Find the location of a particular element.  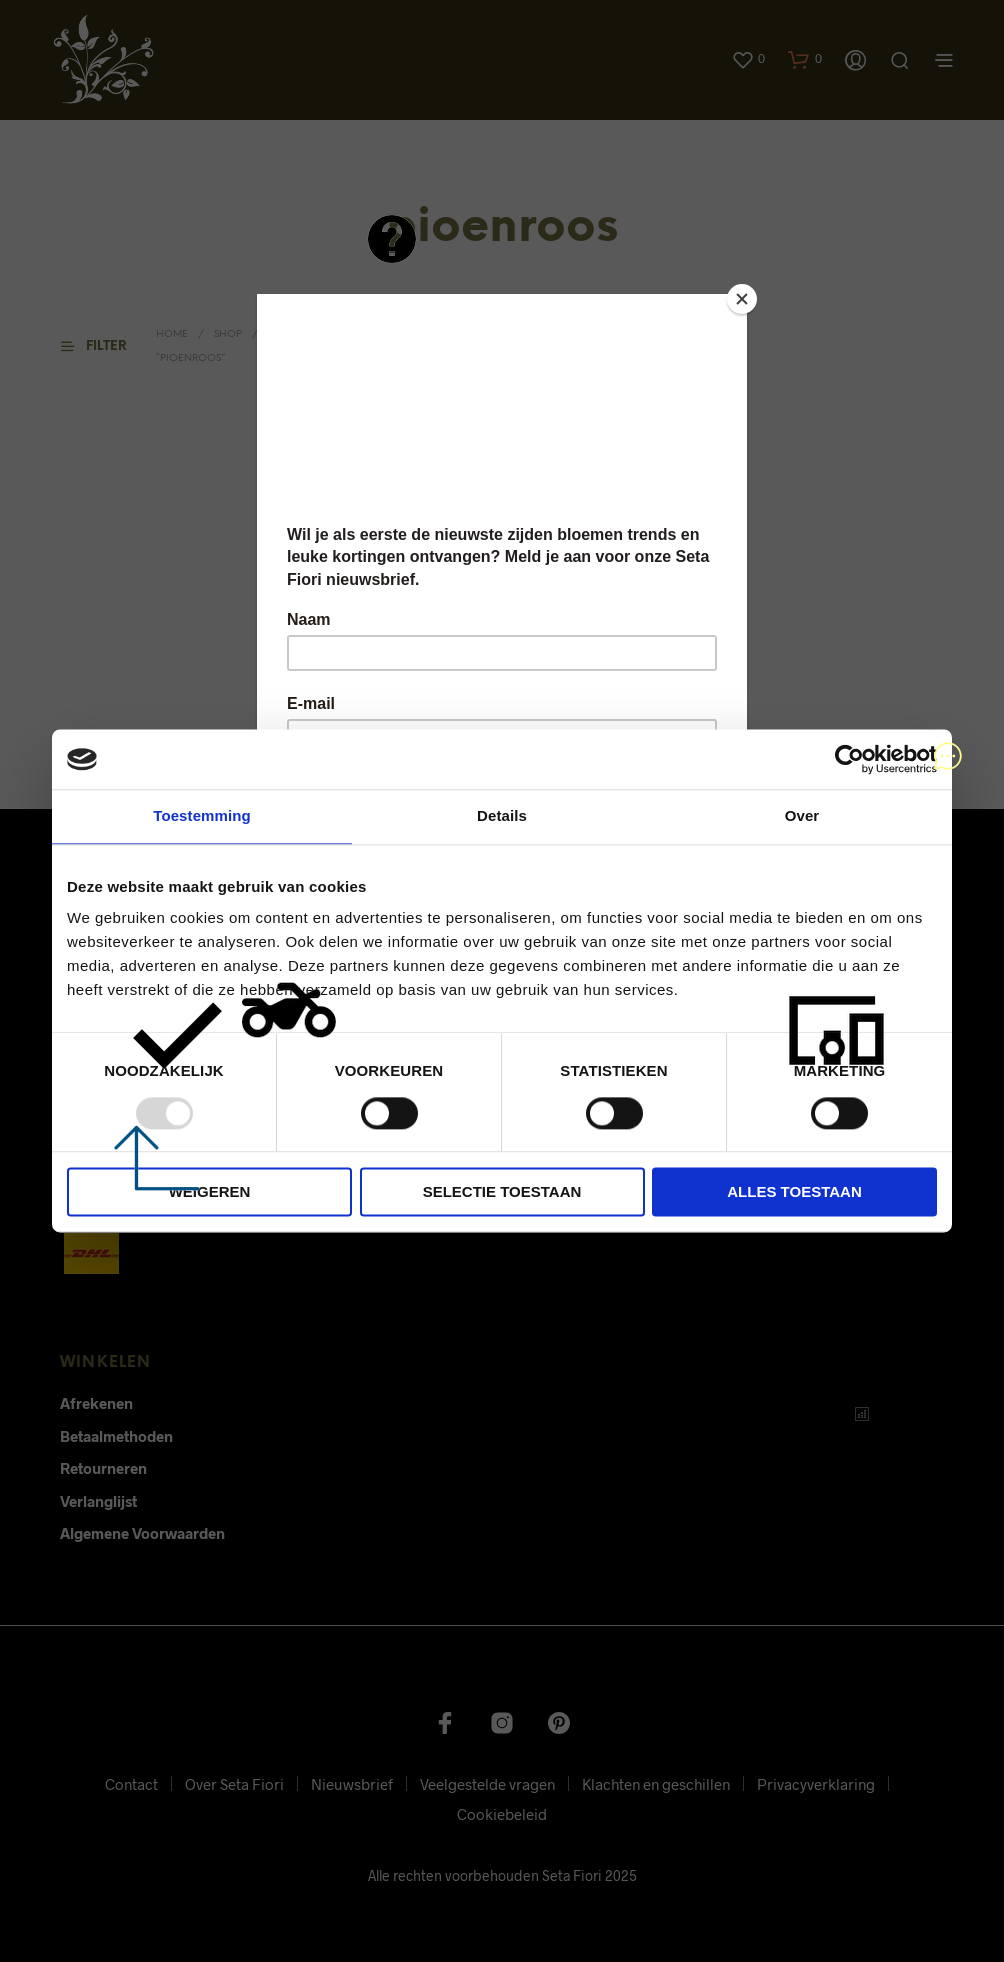

go back and return to top is located at coordinates (153, 1161).